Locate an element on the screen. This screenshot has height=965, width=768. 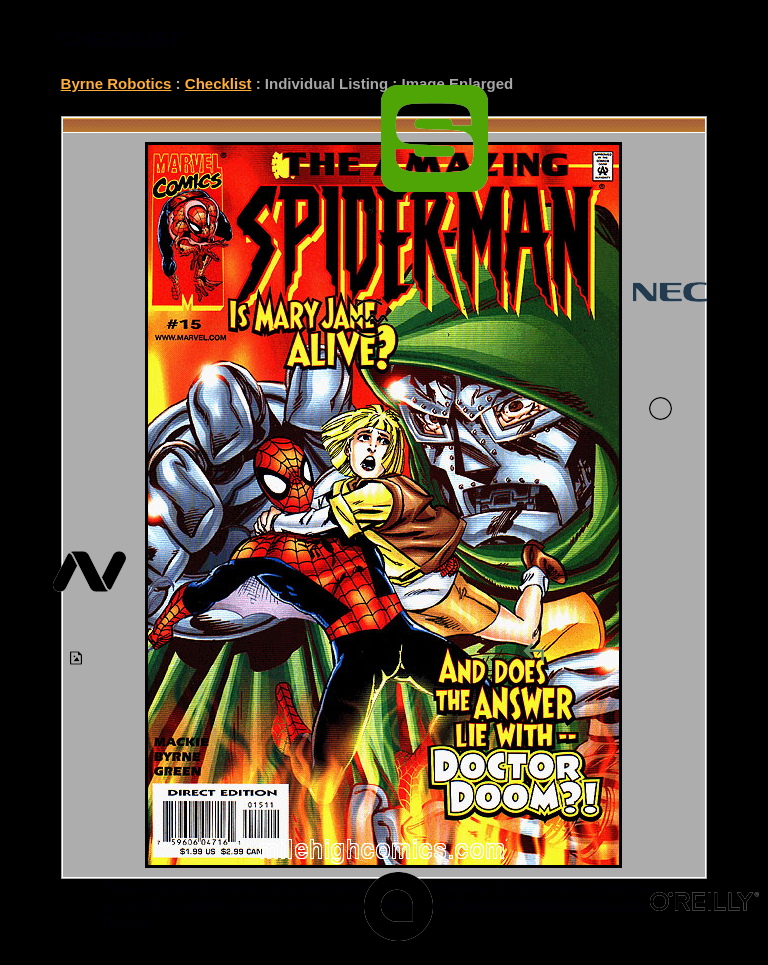
NEC corporation brand logo is located at coordinates (670, 292).